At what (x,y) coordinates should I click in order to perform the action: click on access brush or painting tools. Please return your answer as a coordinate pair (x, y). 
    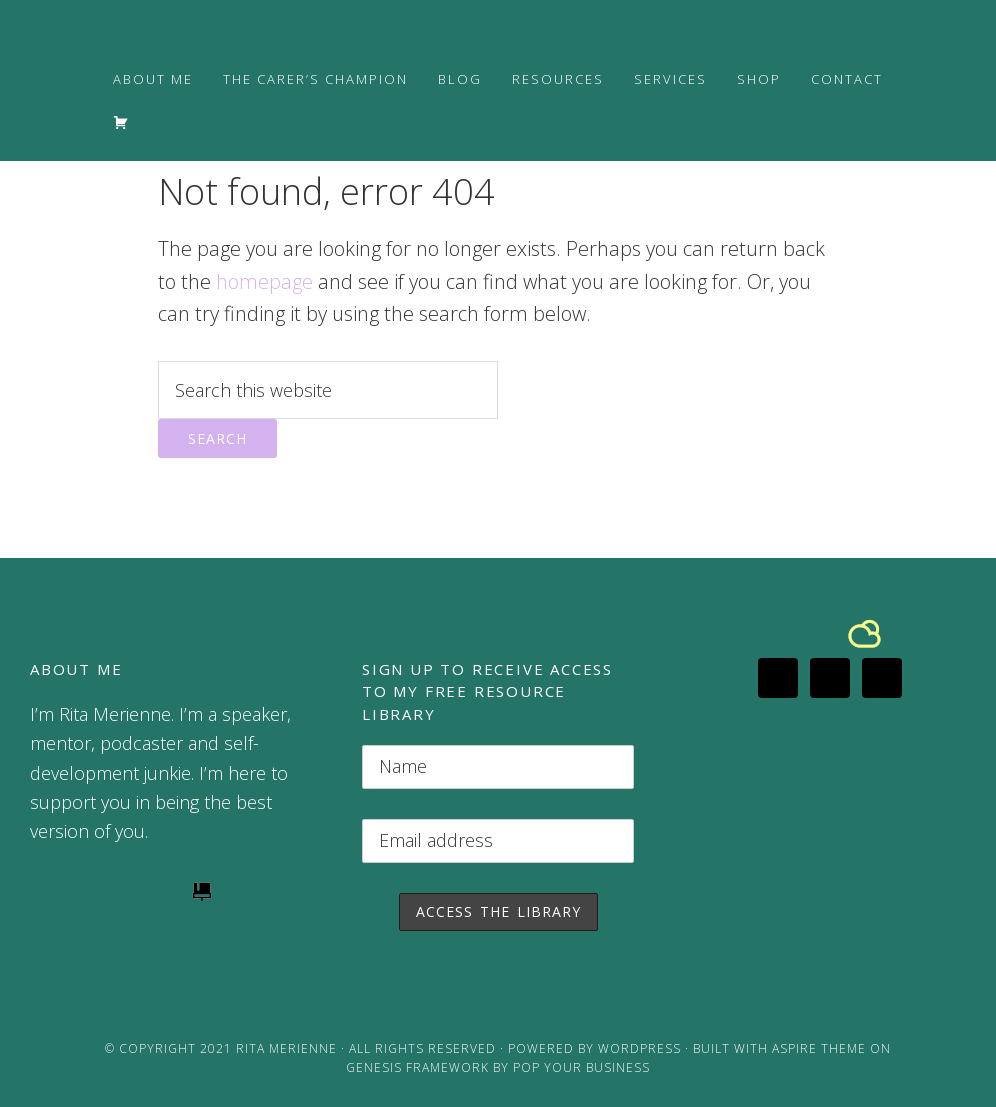
    Looking at the image, I should click on (202, 891).